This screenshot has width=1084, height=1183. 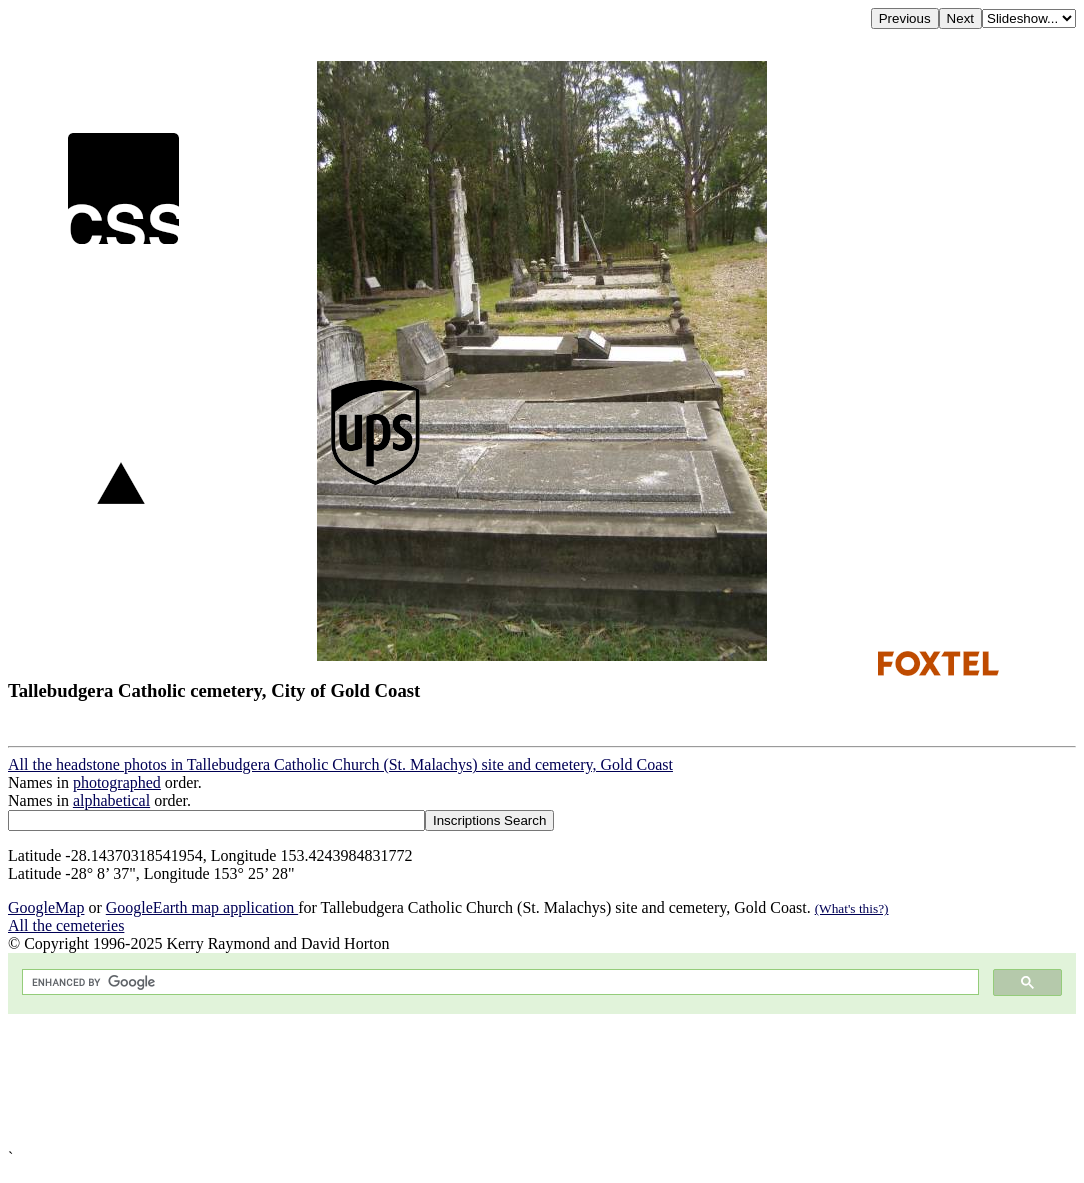 I want to click on vercel logo, so click(x=121, y=483).